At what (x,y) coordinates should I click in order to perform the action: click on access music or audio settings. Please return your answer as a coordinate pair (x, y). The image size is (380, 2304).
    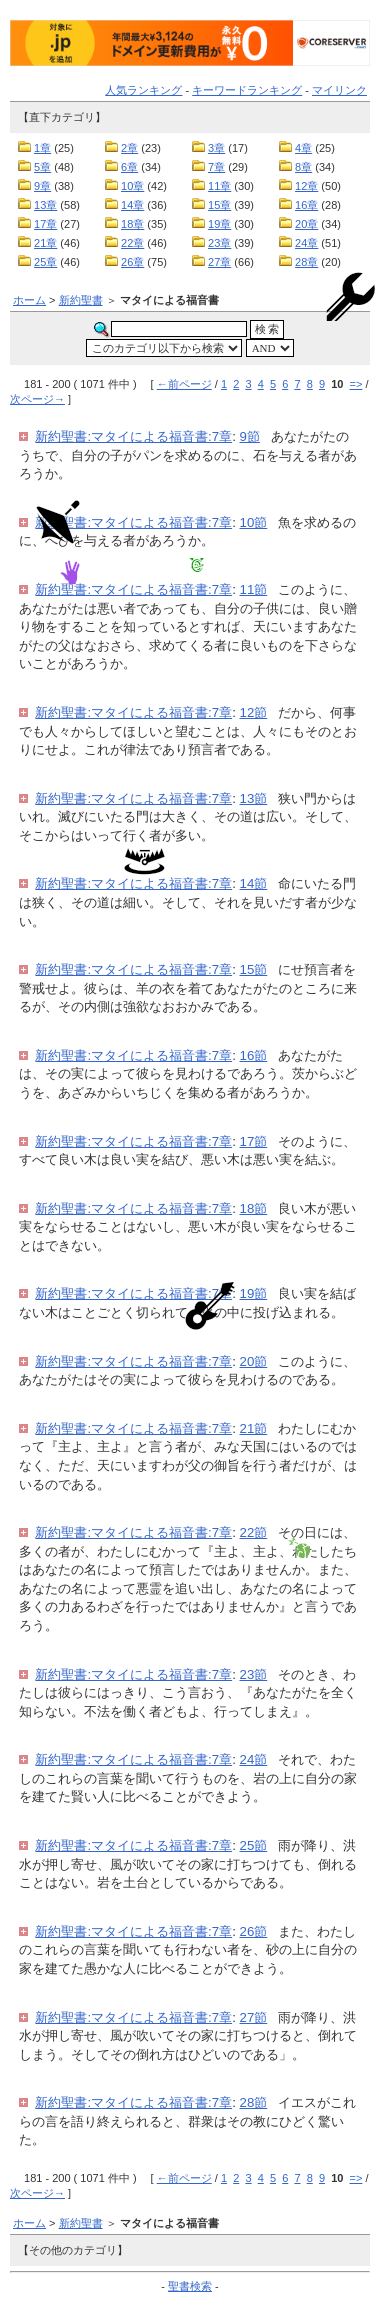
    Looking at the image, I should click on (210, 1306).